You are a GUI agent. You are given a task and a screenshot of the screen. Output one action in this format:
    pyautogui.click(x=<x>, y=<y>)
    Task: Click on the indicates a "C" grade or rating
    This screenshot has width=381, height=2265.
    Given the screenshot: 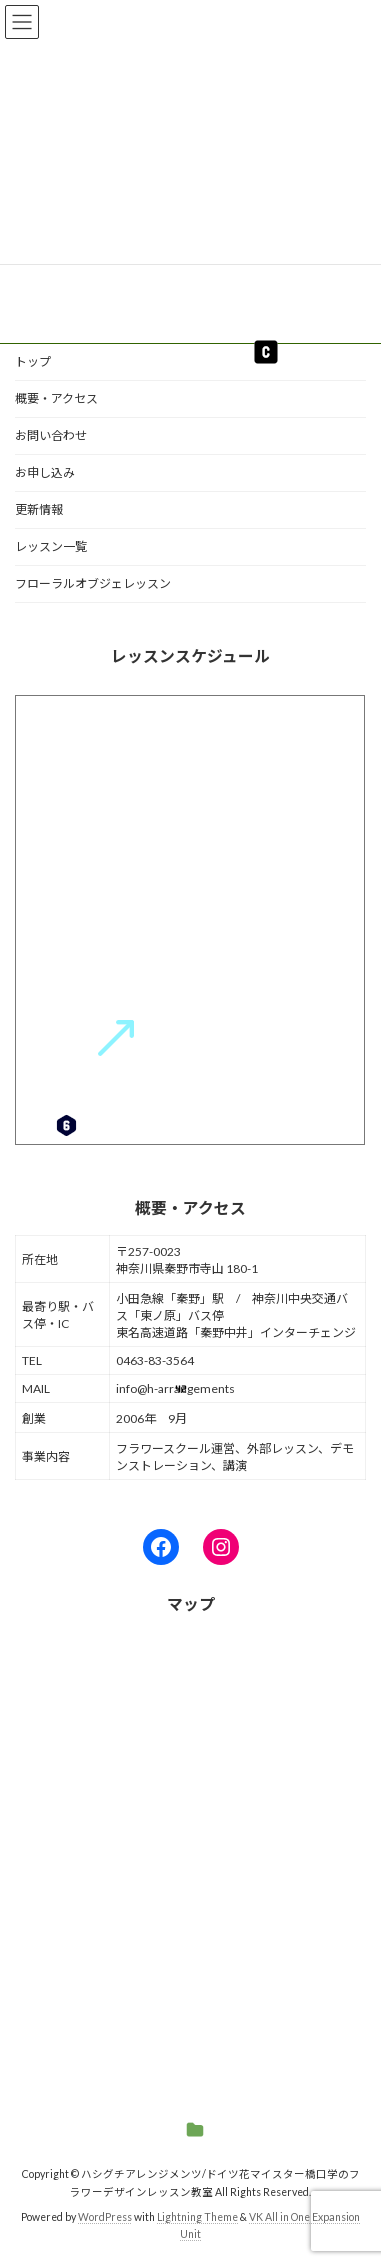 What is the action you would take?
    pyautogui.click(x=266, y=352)
    